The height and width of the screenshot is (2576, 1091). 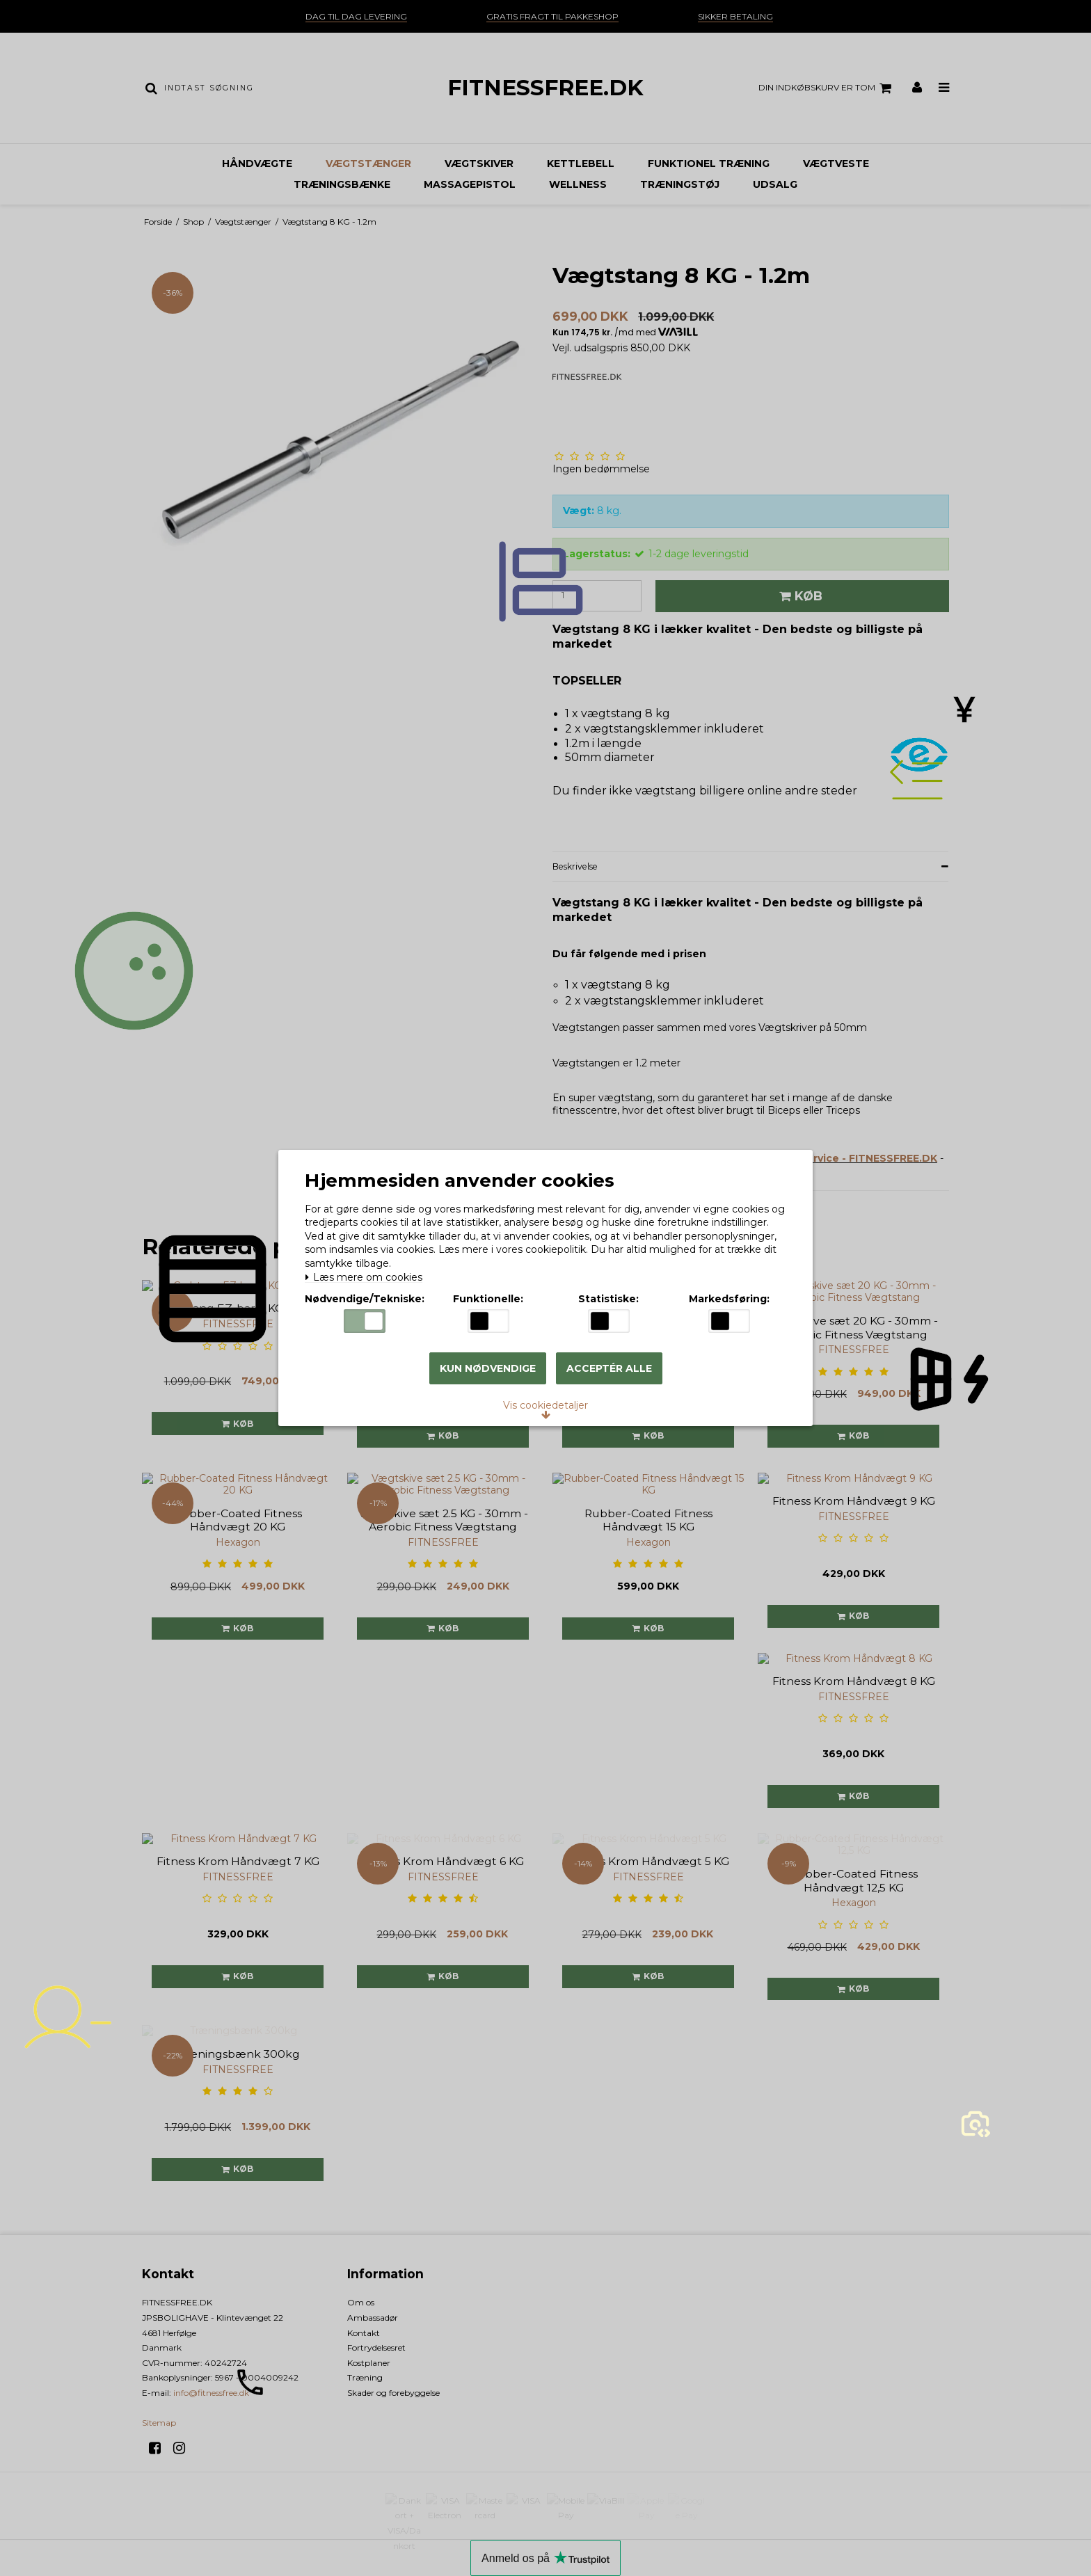 What do you see at coordinates (65, 2019) in the screenshot?
I see `remove a user from a group or list` at bounding box center [65, 2019].